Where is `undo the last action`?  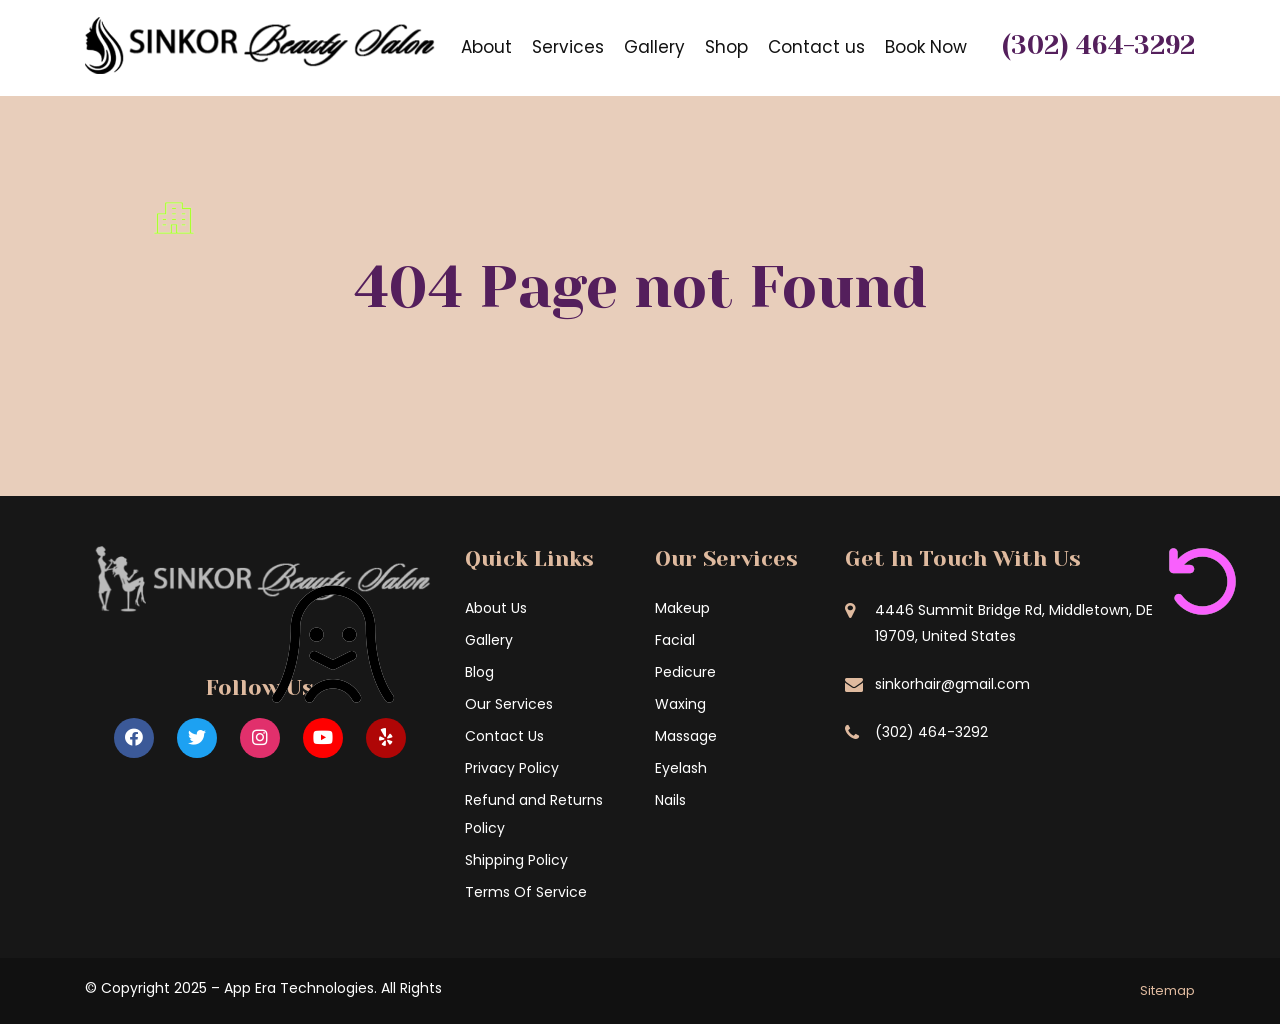
undo the last action is located at coordinates (1202, 581).